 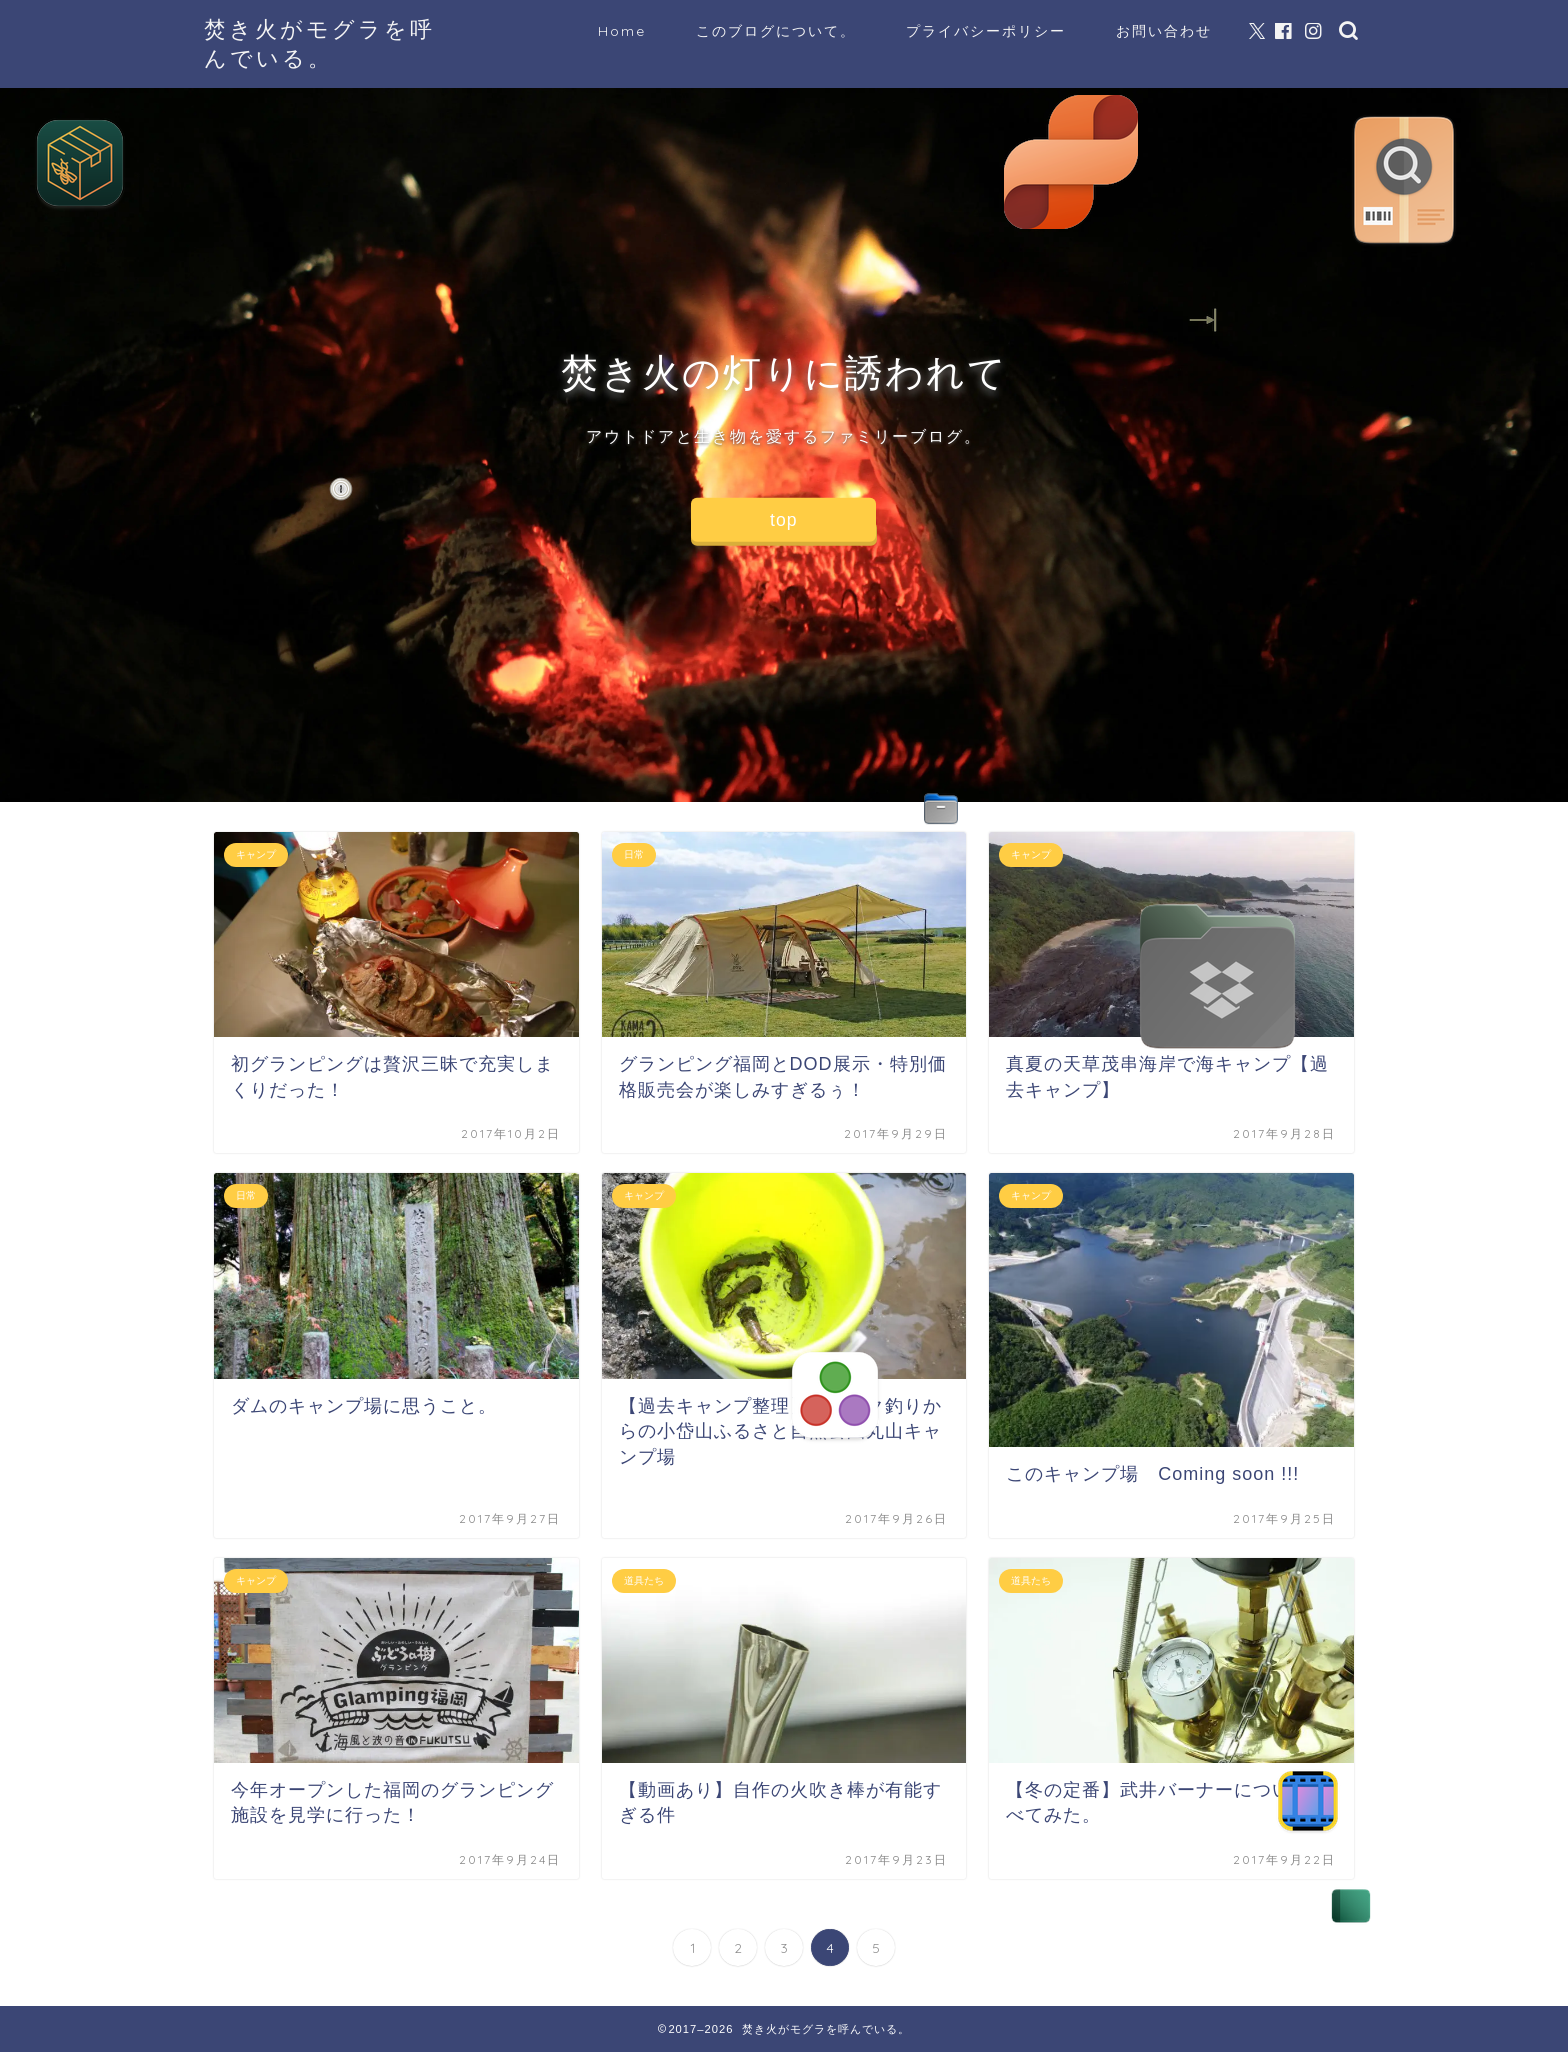 I want to click on open video trimmer app, so click(x=1308, y=1801).